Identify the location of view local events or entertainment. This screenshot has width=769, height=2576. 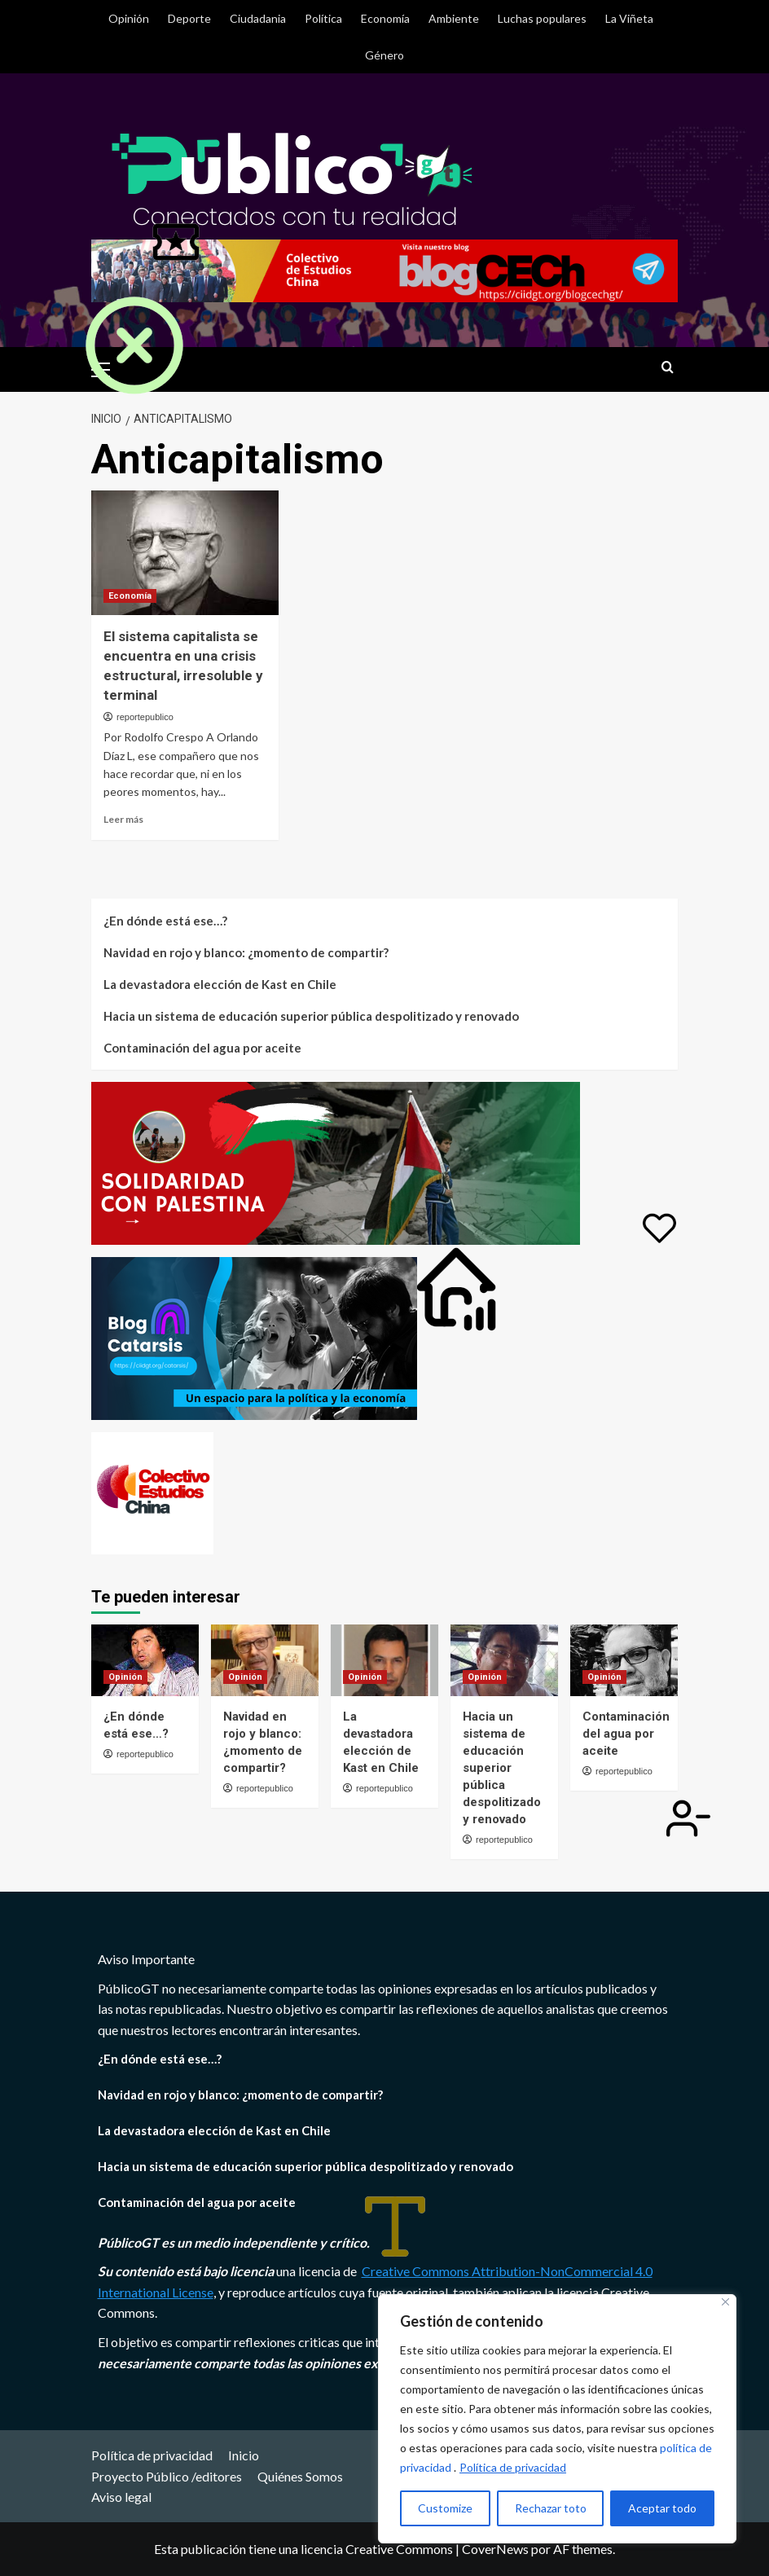
(176, 242).